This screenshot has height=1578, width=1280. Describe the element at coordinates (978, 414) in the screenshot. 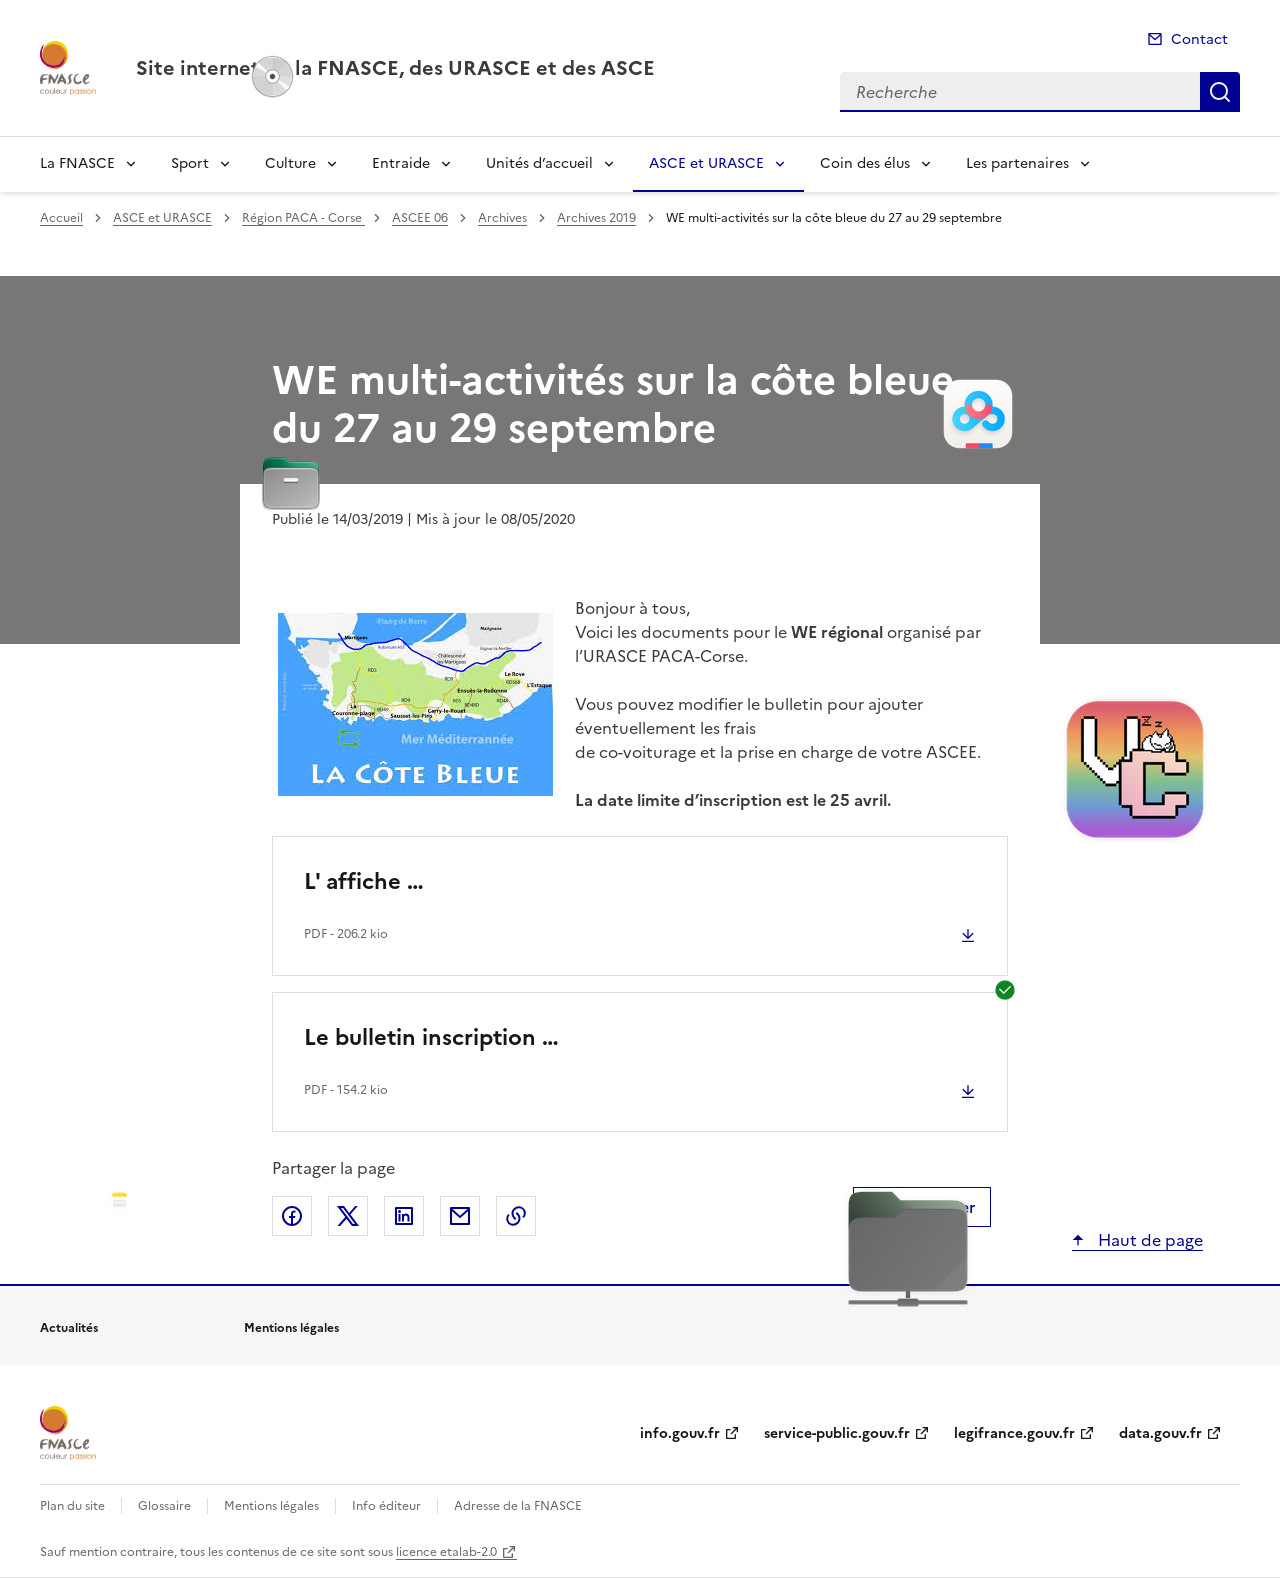

I see `open Baidu Netdisk cloud storage app` at that location.